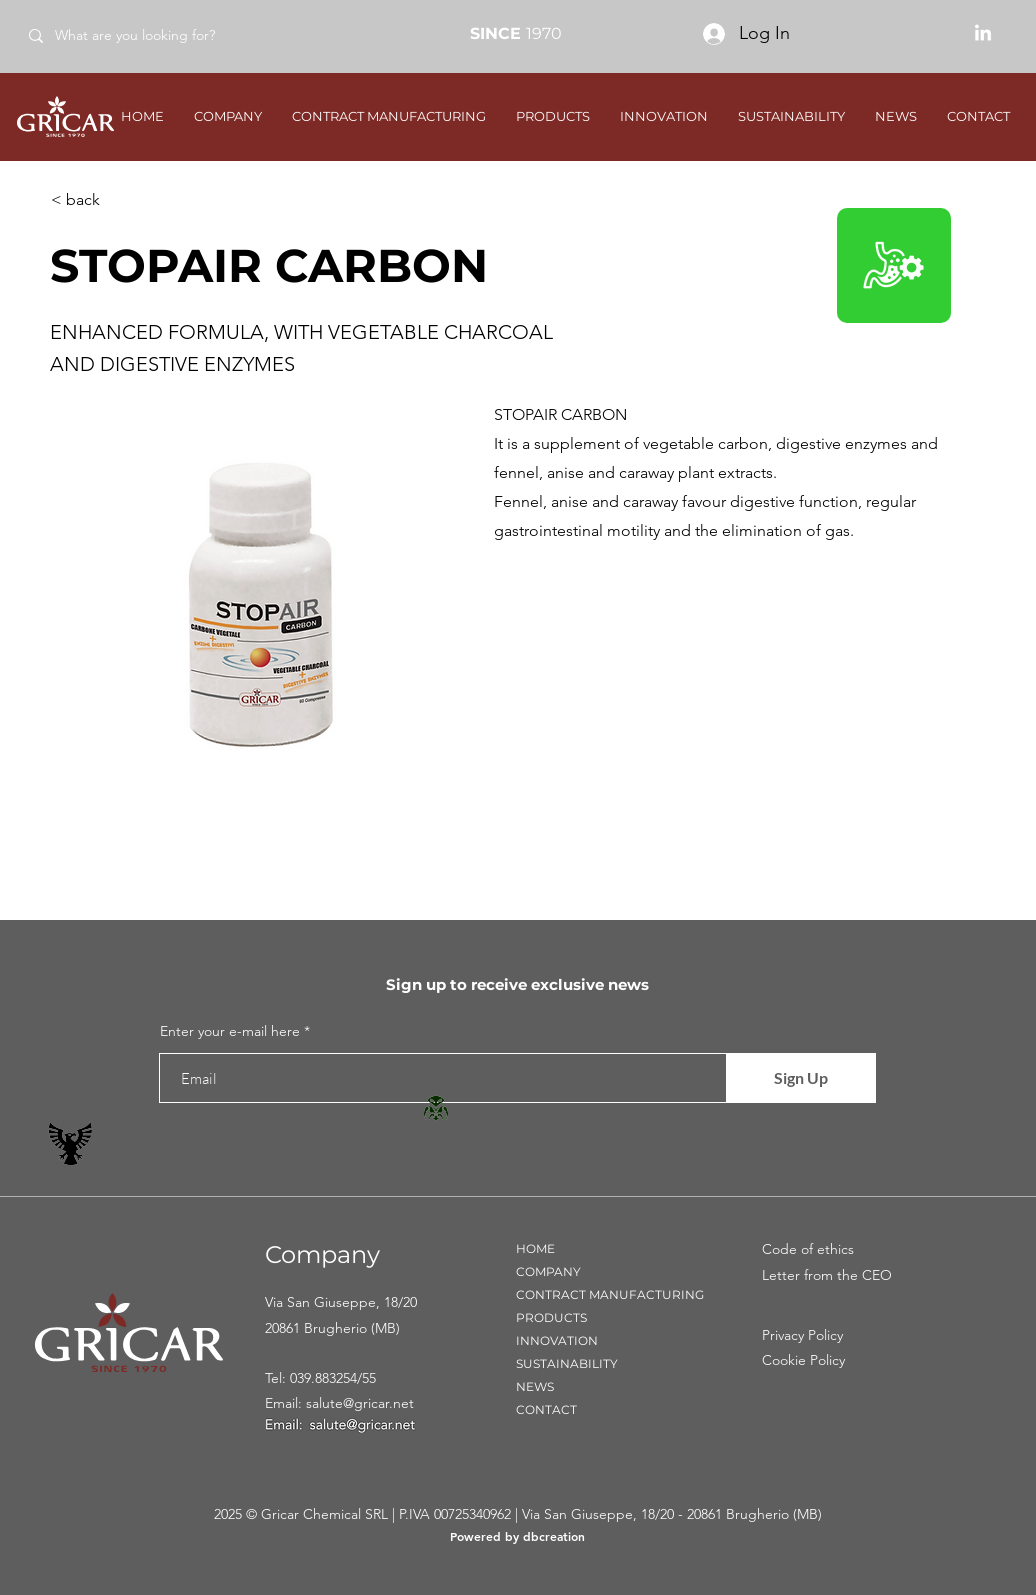 The height and width of the screenshot is (1595, 1036). I want to click on represents a guild, clan, or faction emblem, so click(70, 1143).